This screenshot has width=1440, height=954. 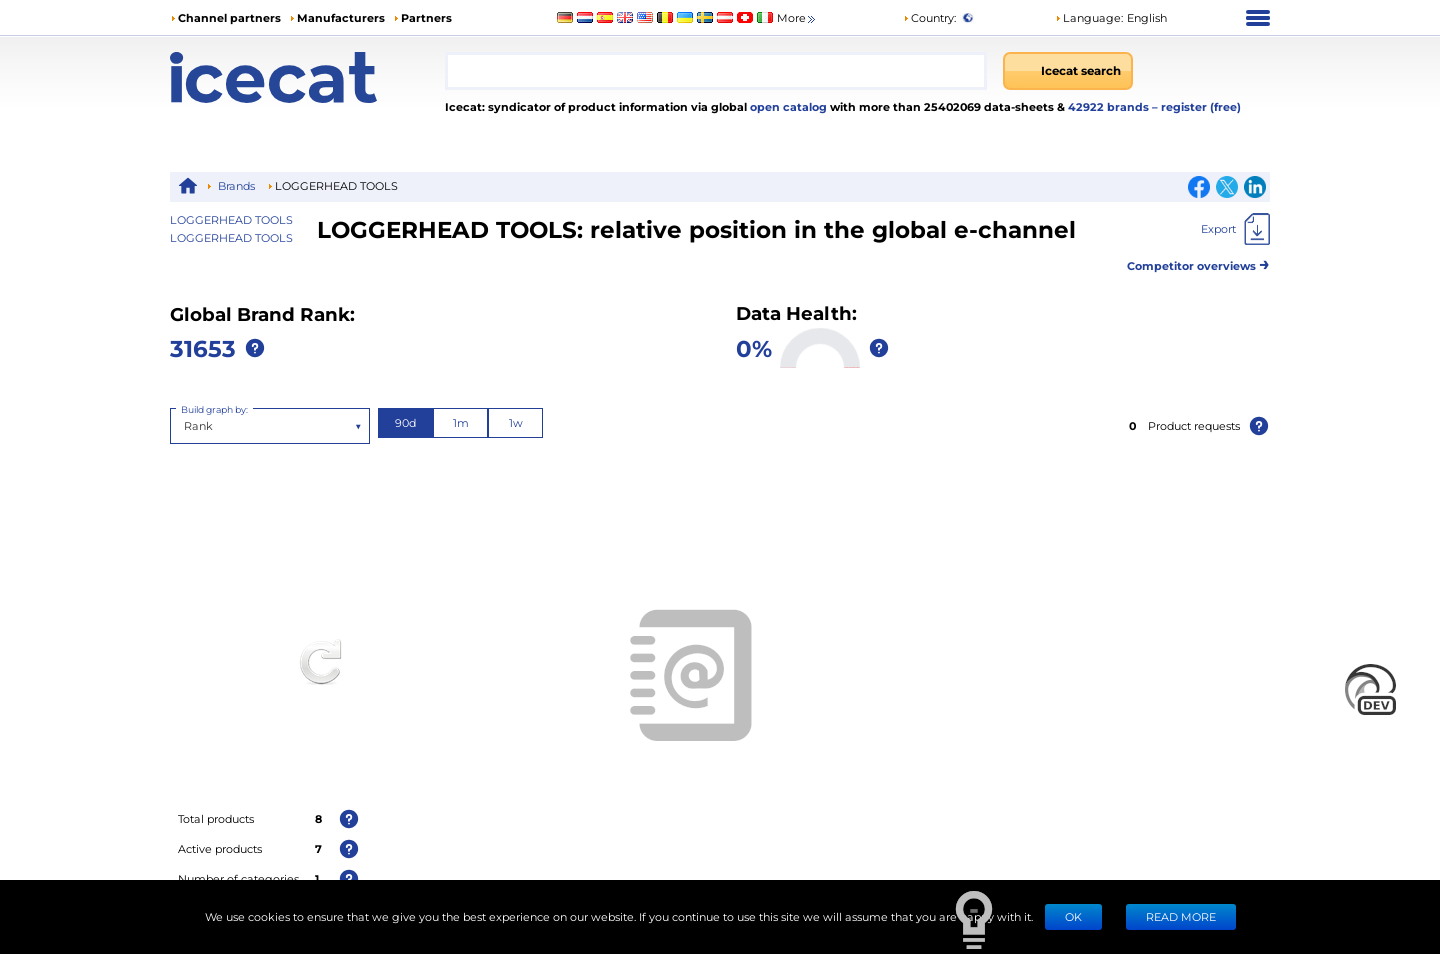 I want to click on refresh the current view or page, so click(x=320, y=662).